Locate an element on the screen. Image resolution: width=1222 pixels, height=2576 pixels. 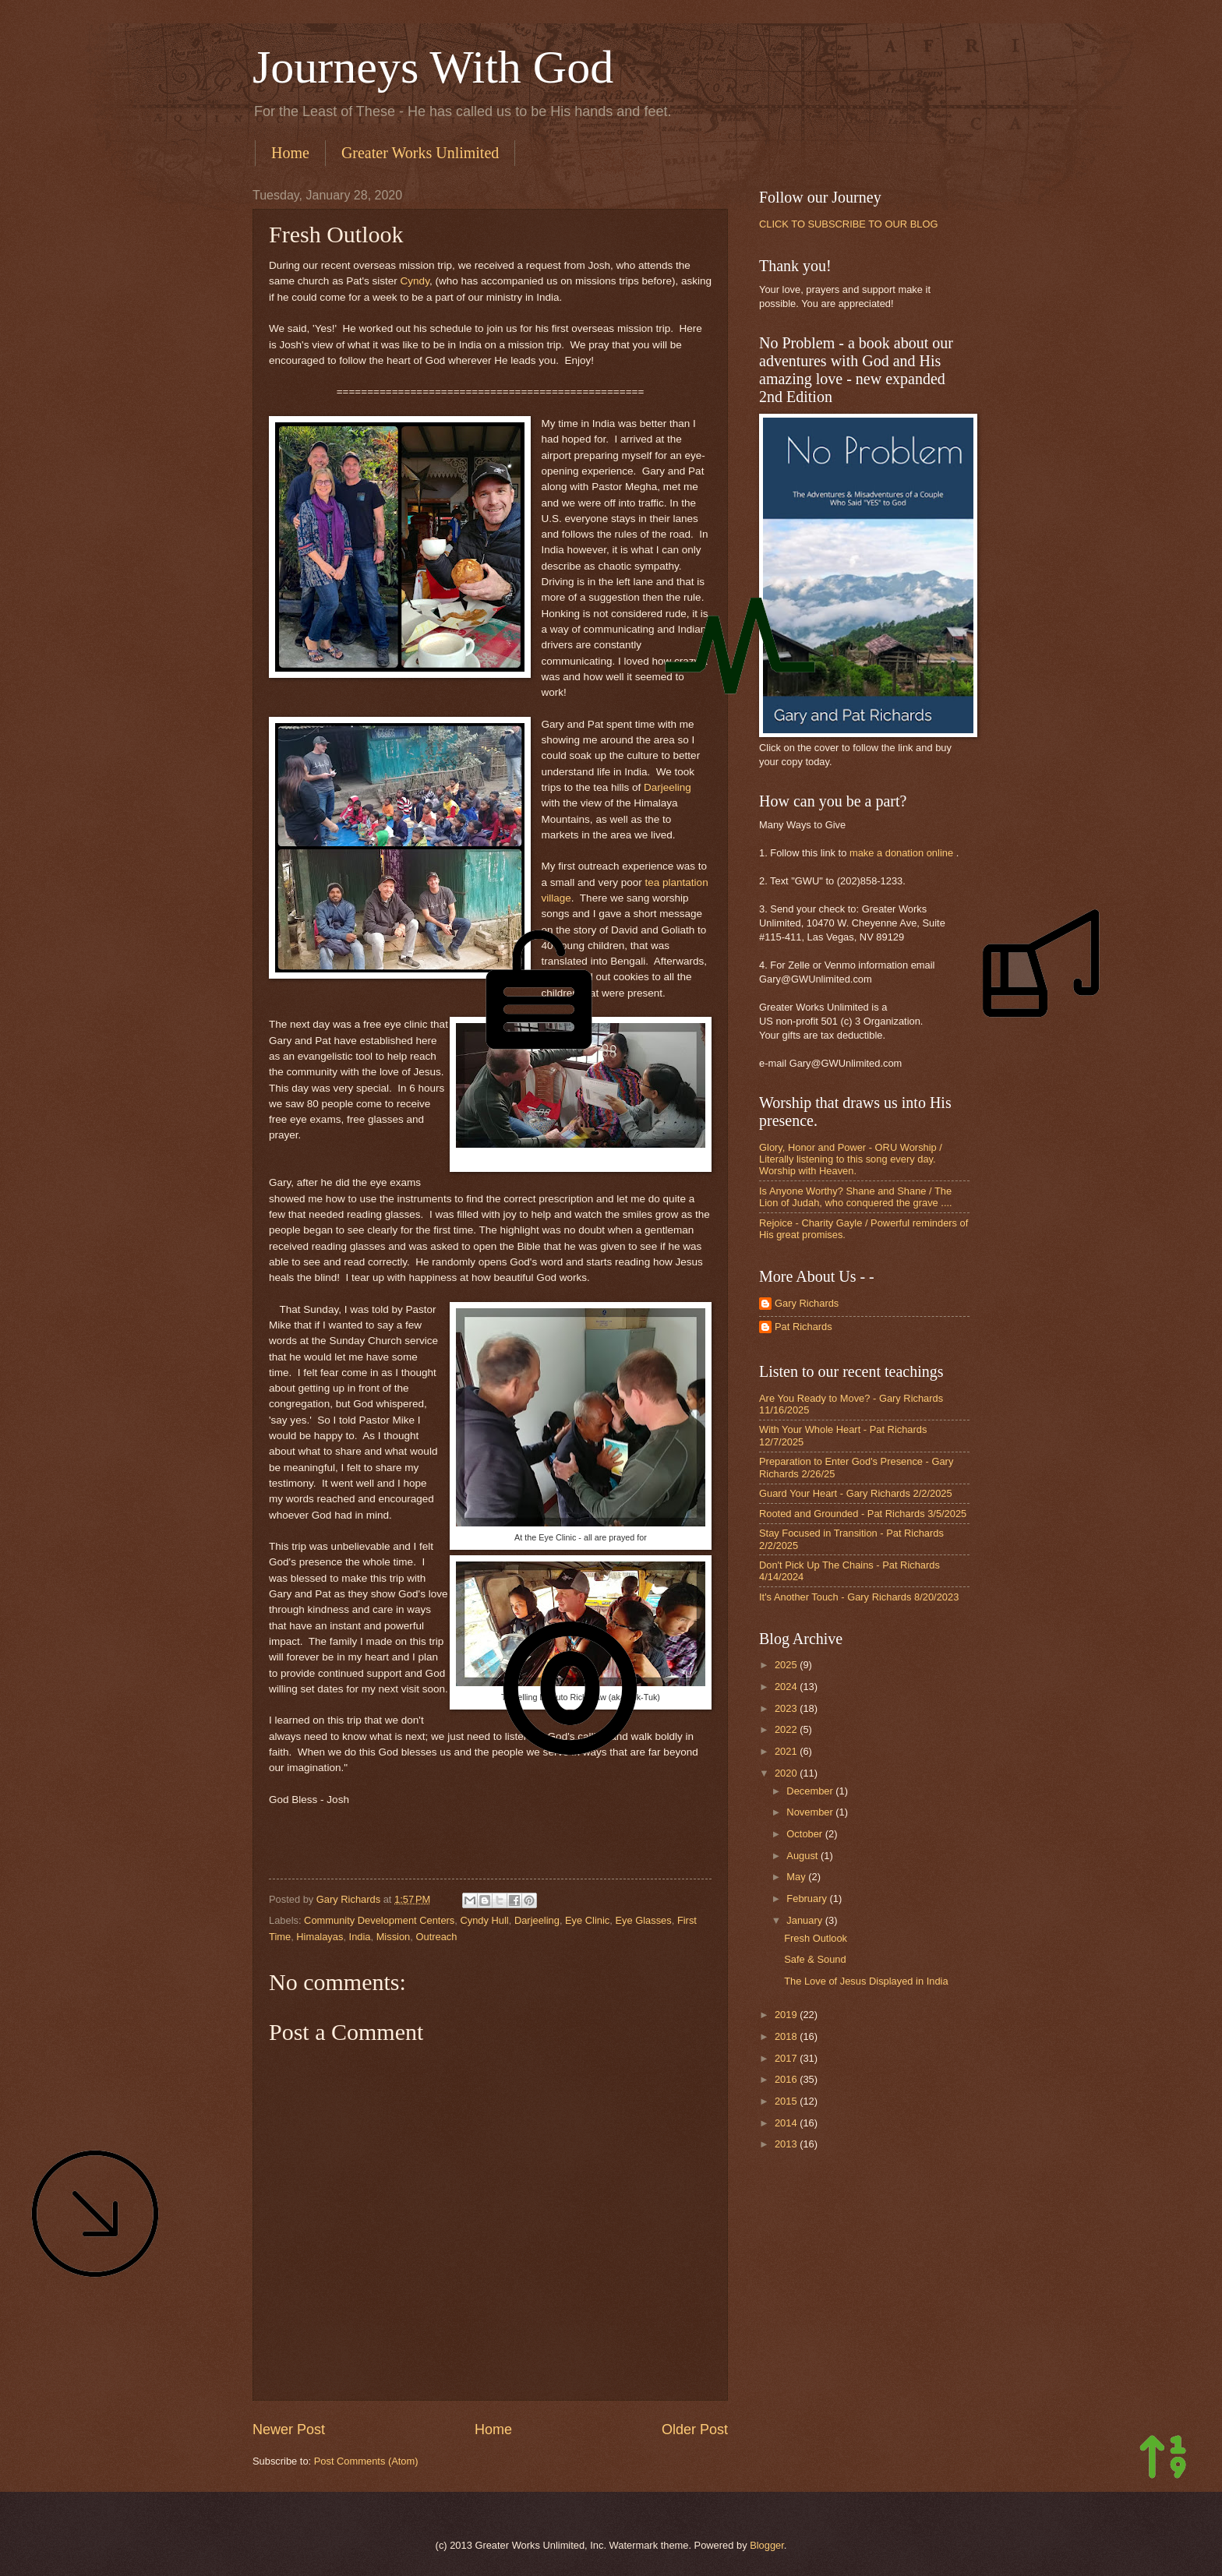
view activity or system pulse is located at coordinates (740, 651).